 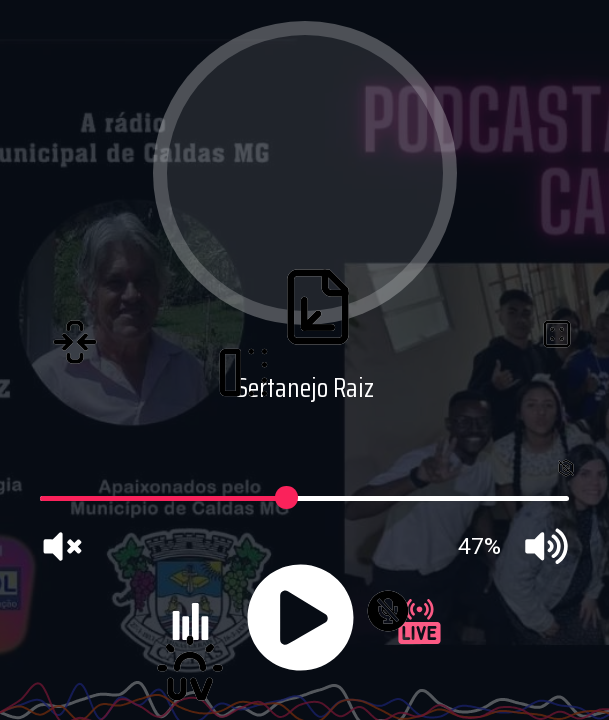 What do you see at coordinates (190, 668) in the screenshot?
I see `view current UV index level` at bounding box center [190, 668].